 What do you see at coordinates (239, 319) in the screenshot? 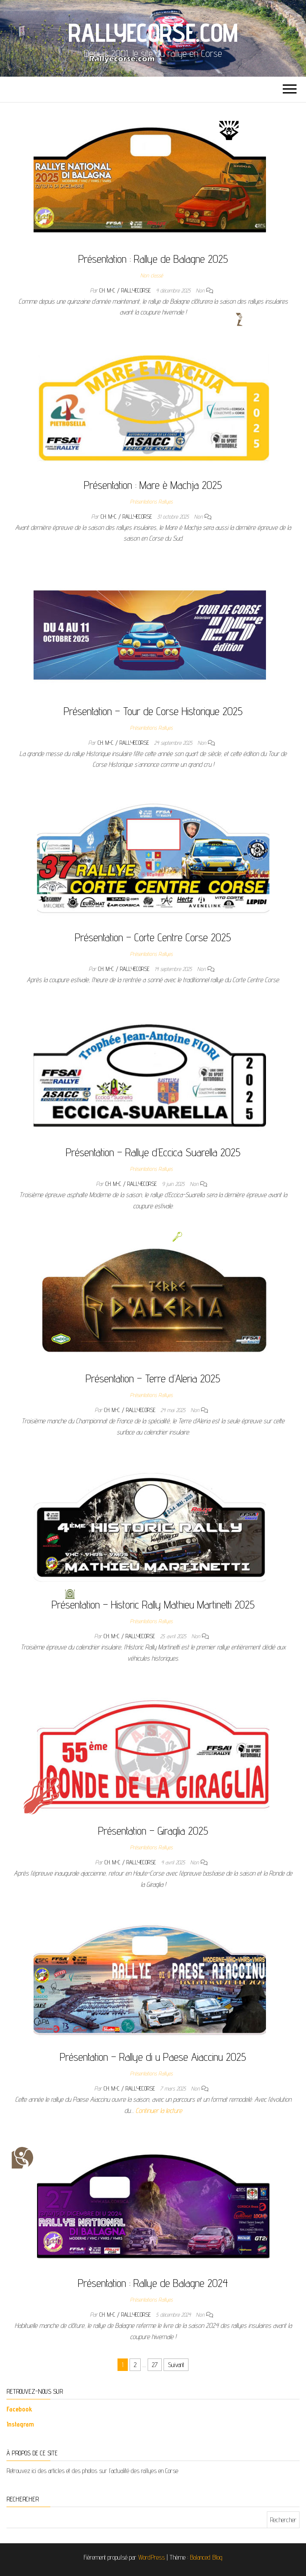
I see `view injury or recovery status` at bounding box center [239, 319].